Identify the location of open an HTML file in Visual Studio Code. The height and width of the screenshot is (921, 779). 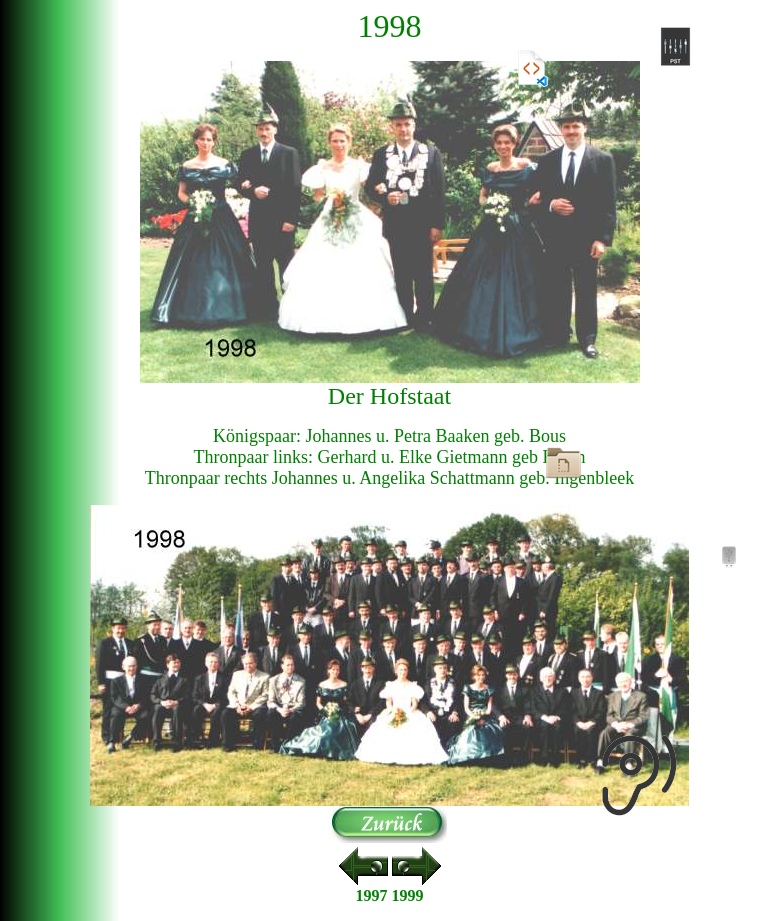
(531, 68).